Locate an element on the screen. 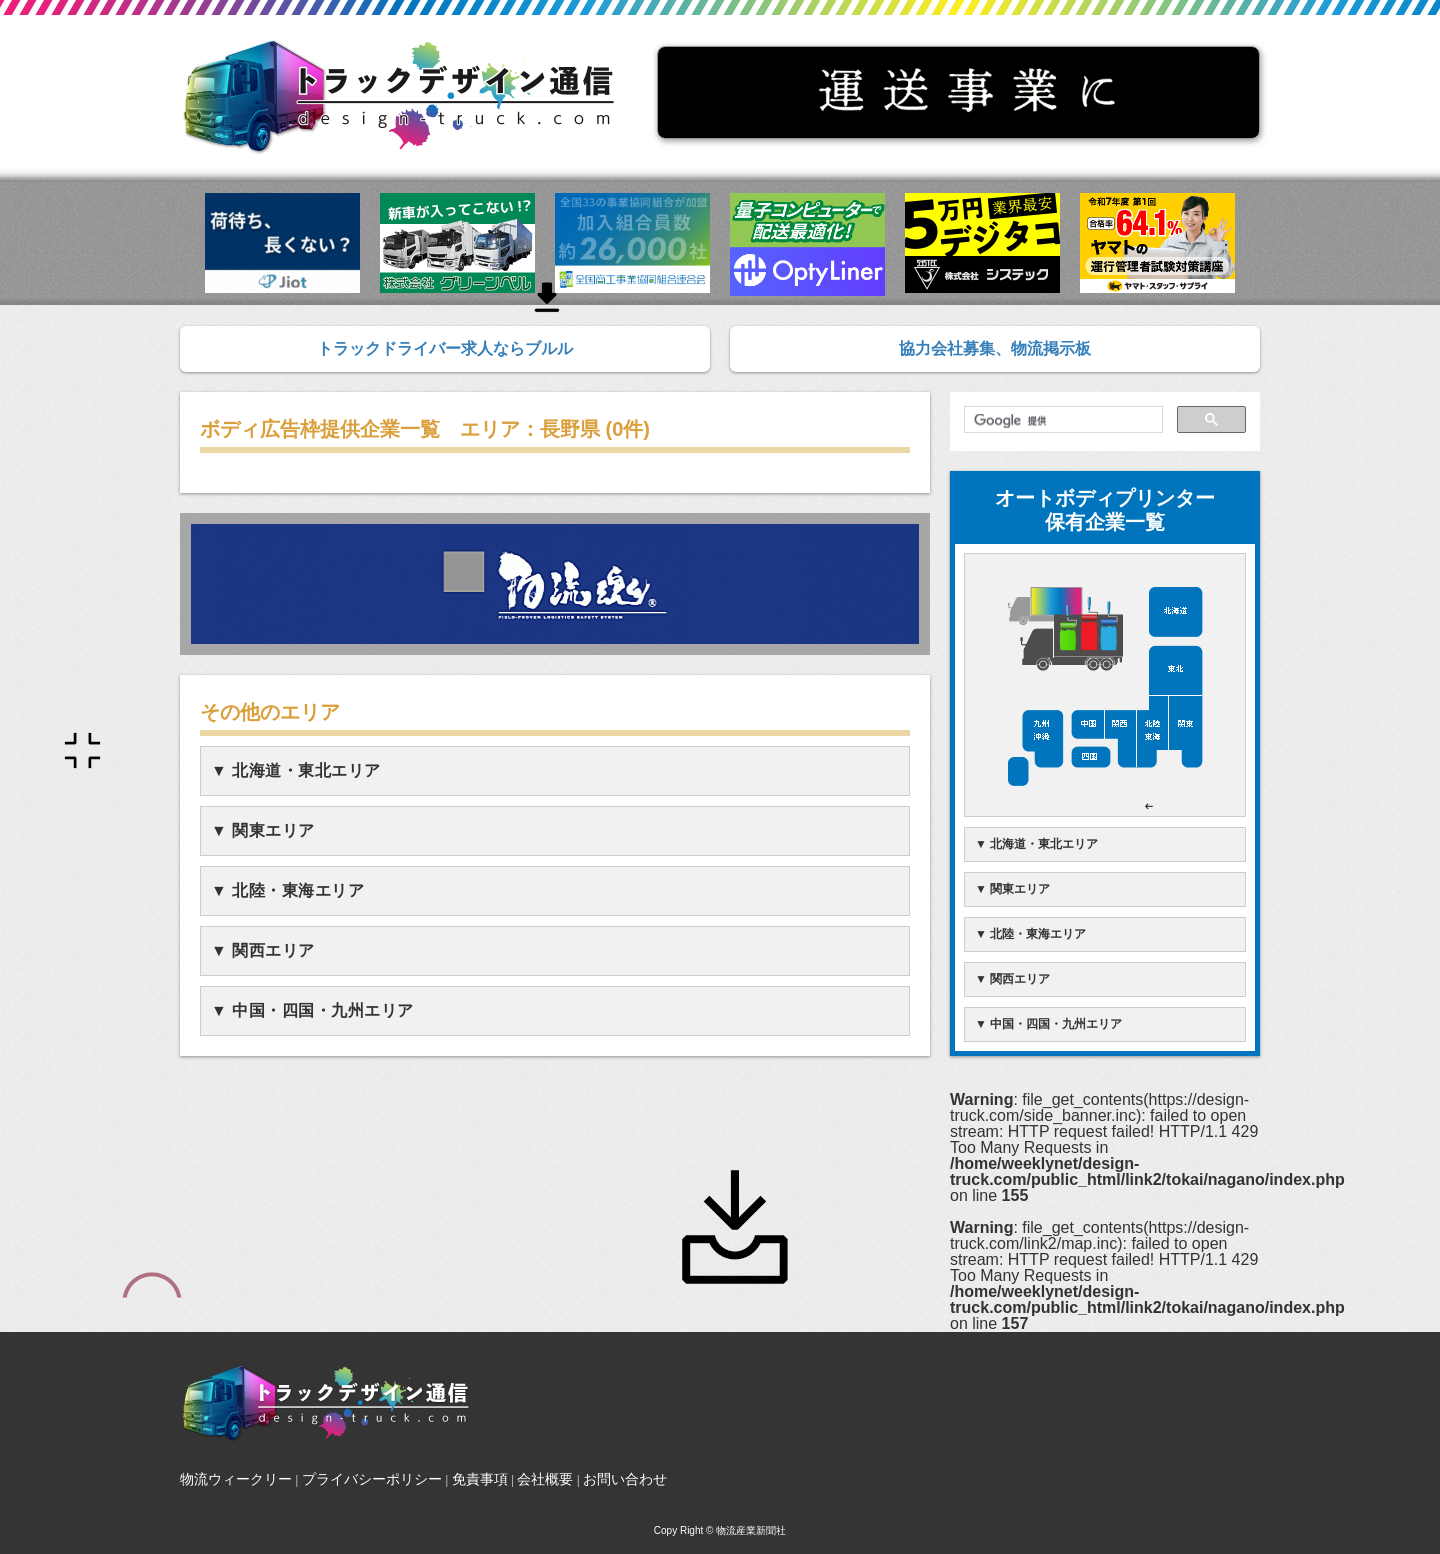 This screenshot has width=1440, height=1554. go back to the previous screen is located at coordinates (1149, 806).